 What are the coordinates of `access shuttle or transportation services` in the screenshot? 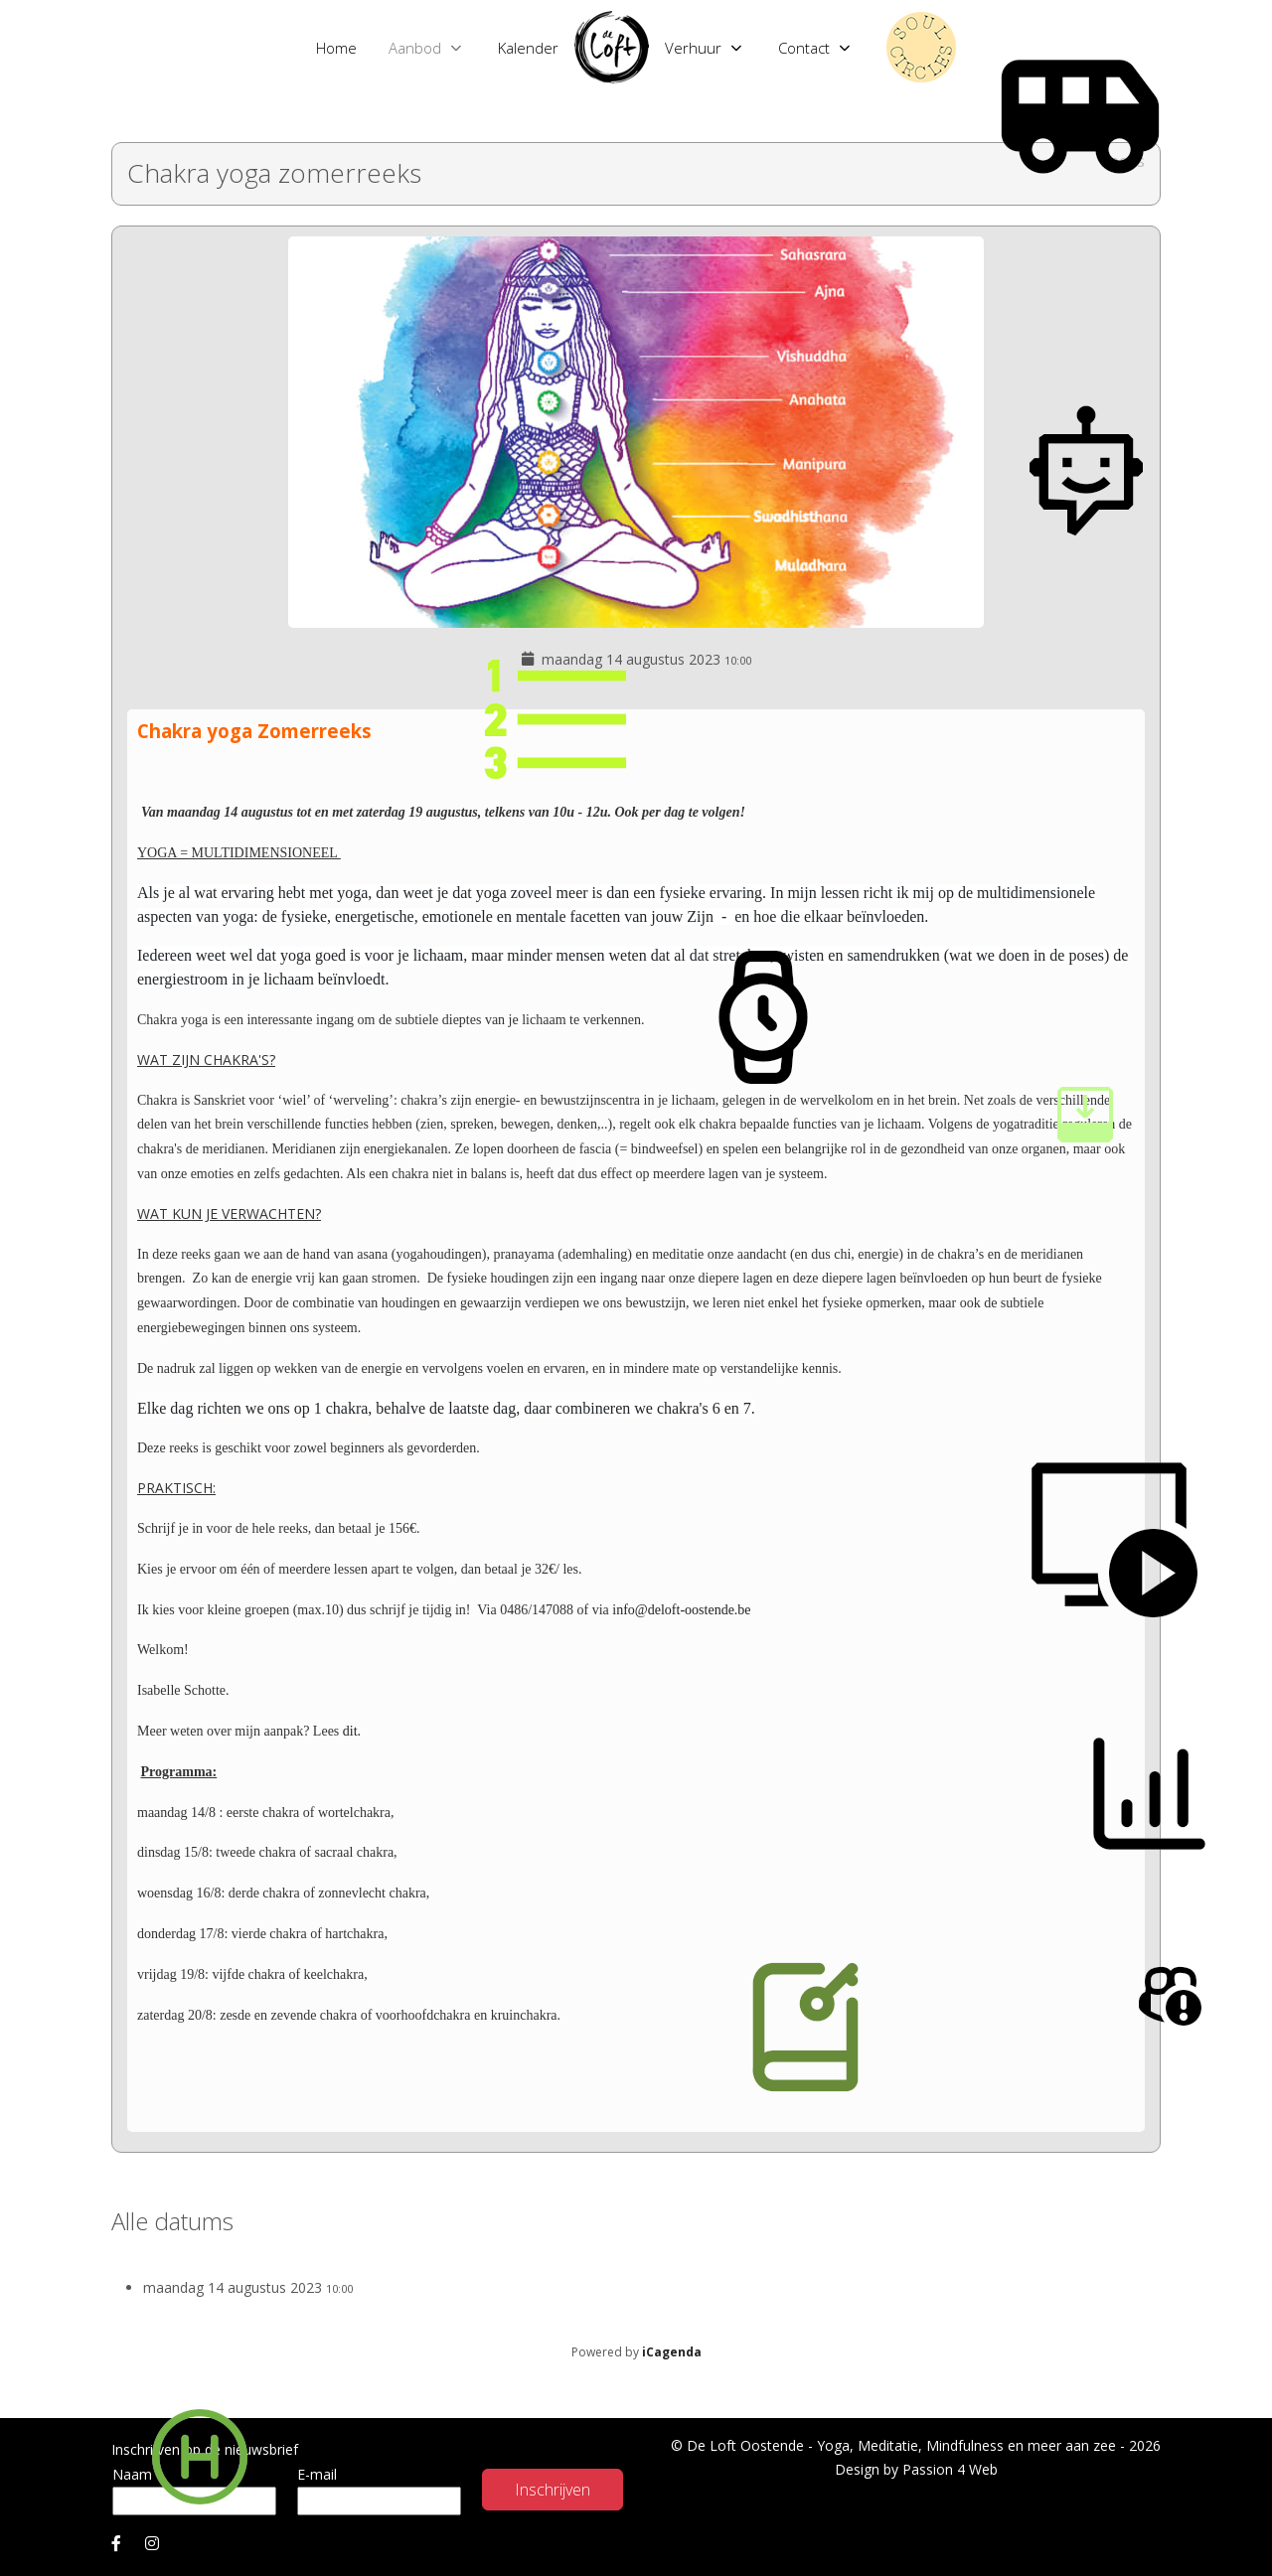 It's located at (1080, 112).